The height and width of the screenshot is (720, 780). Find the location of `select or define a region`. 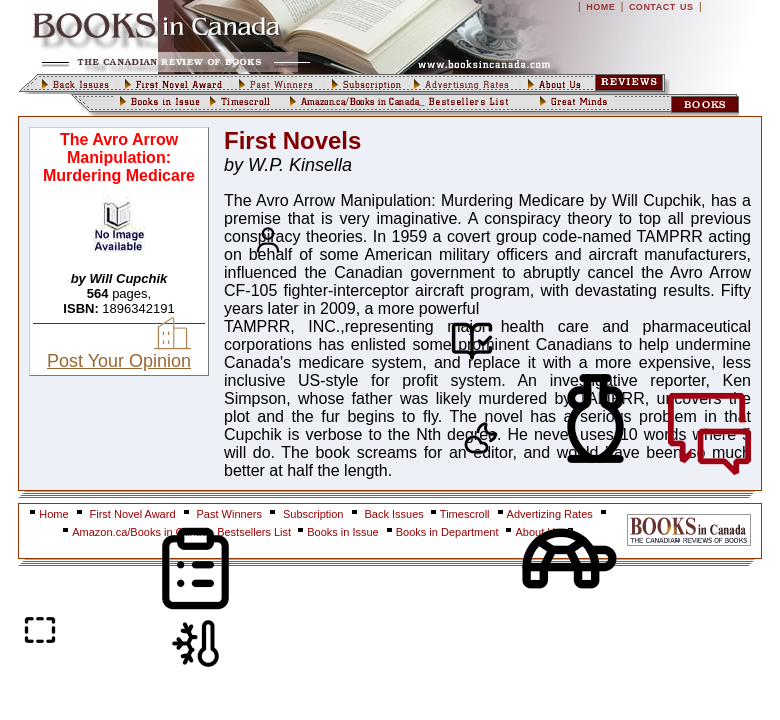

select or define a region is located at coordinates (40, 630).